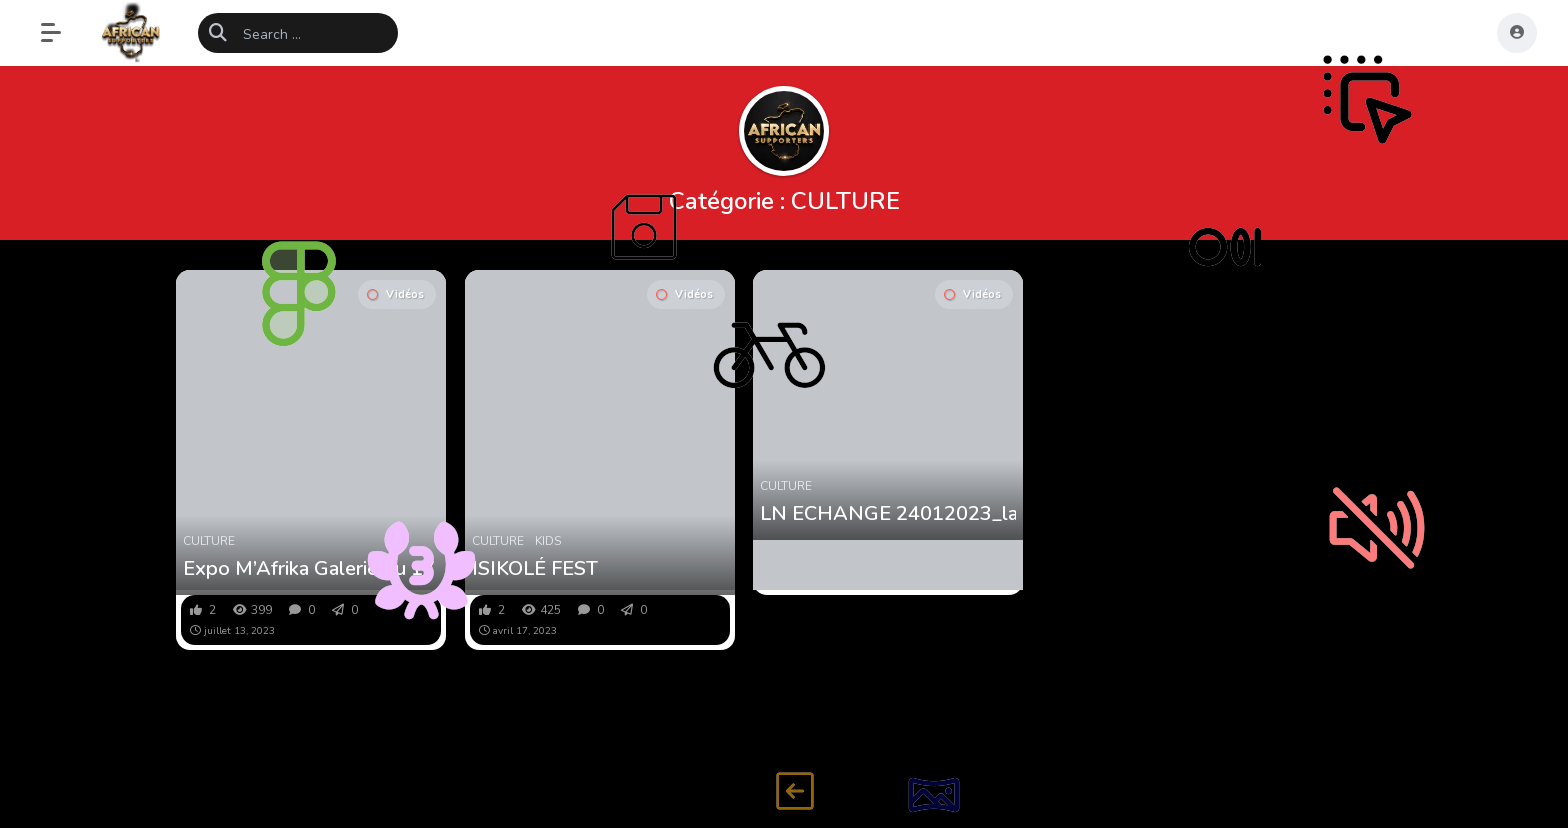 Image resolution: width=1568 pixels, height=828 pixels. I want to click on mute audio or sound, so click(1377, 528).